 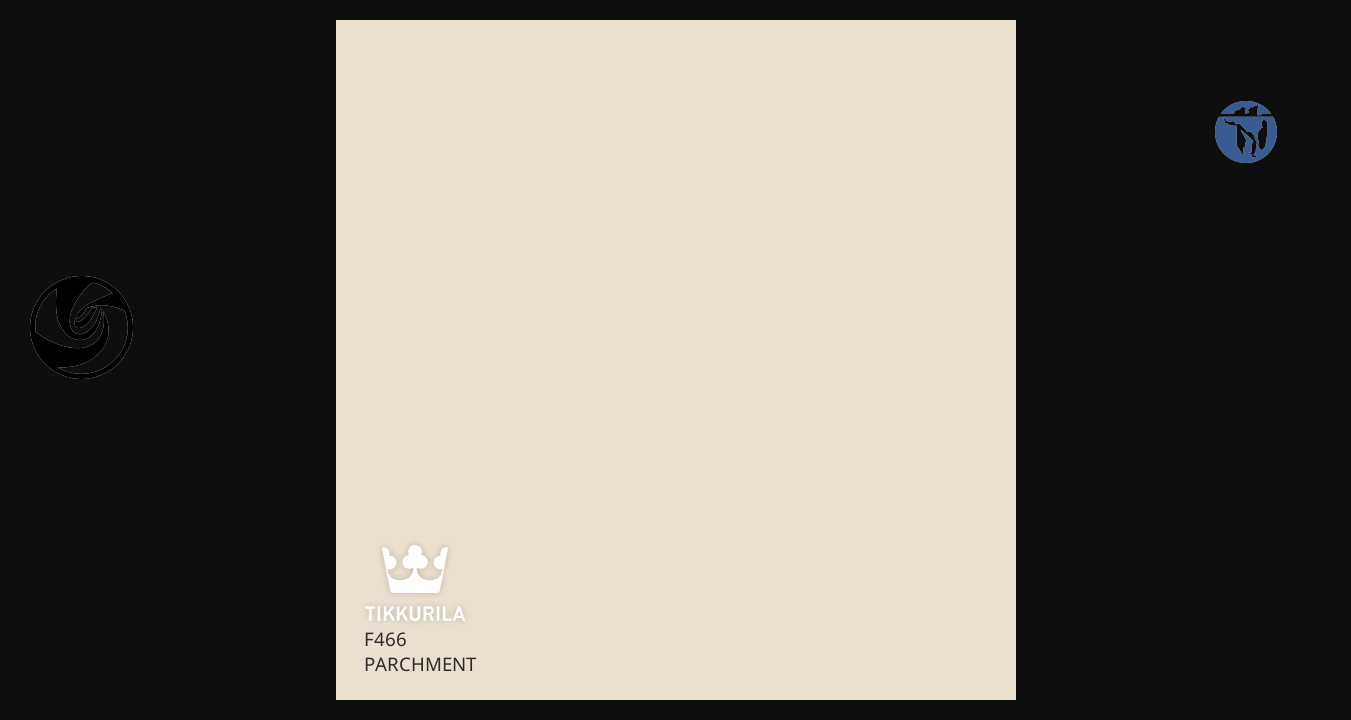 I want to click on open wikisource website, so click(x=1246, y=132).